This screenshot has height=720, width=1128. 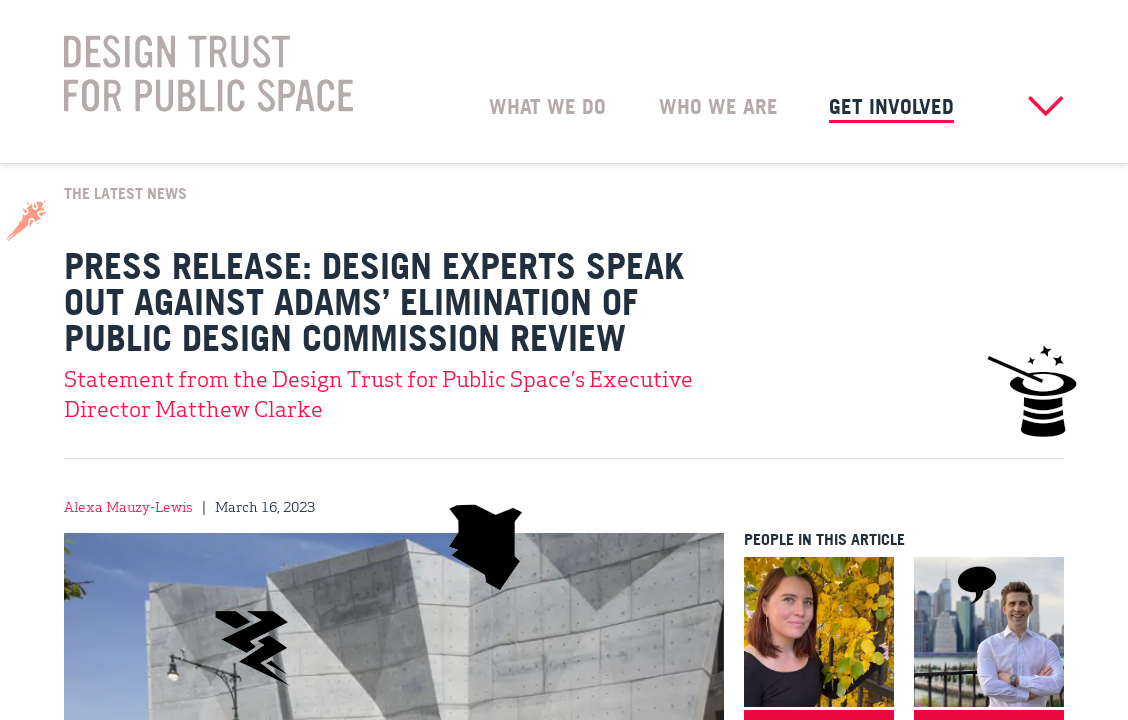 I want to click on select Kenya as your country or region, so click(x=485, y=547).